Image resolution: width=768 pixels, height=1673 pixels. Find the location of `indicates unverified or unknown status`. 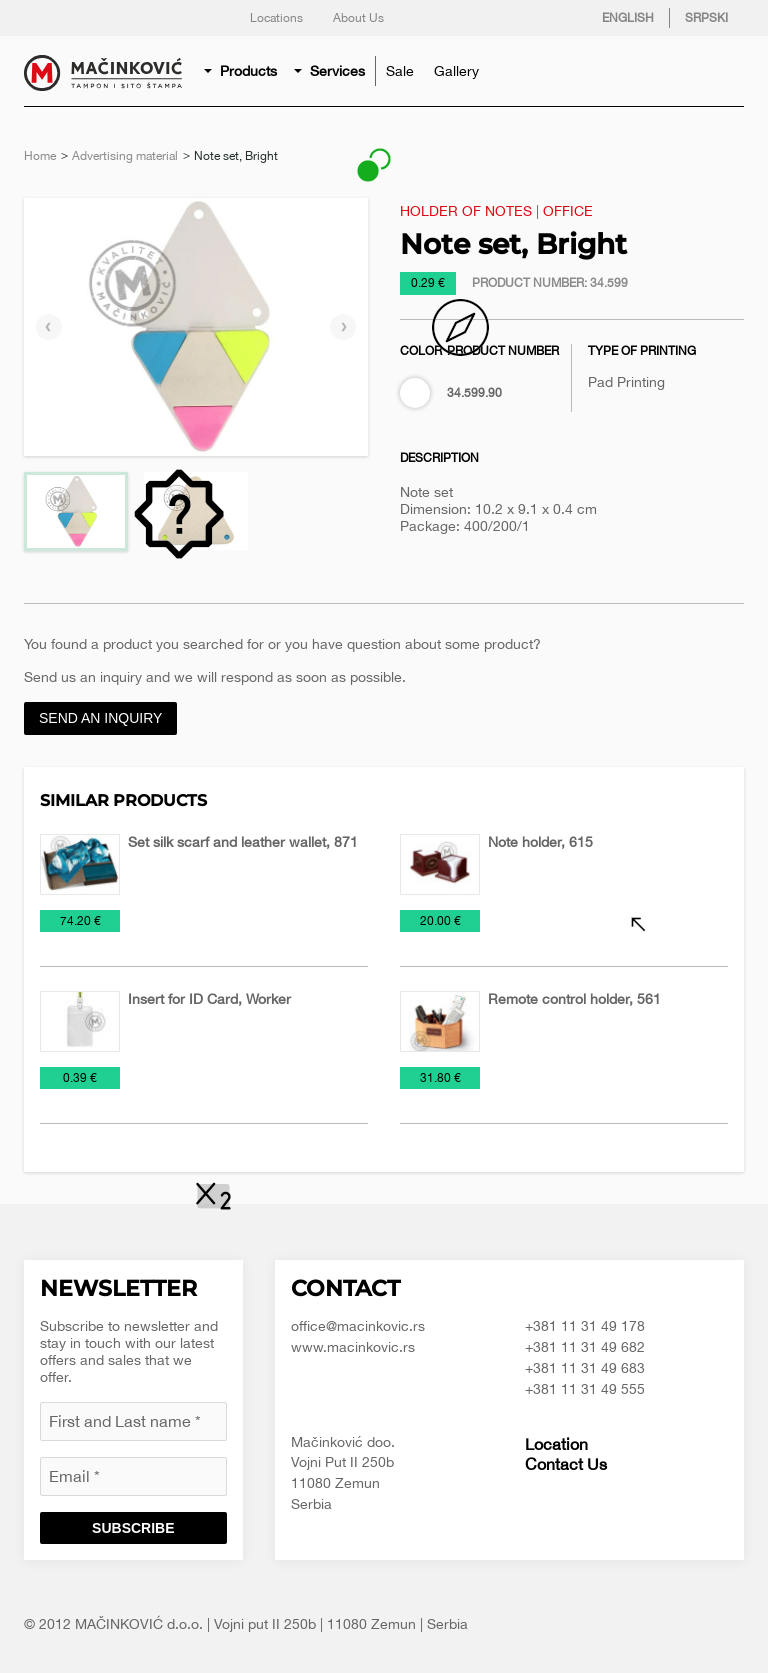

indicates unverified or unknown status is located at coordinates (179, 514).